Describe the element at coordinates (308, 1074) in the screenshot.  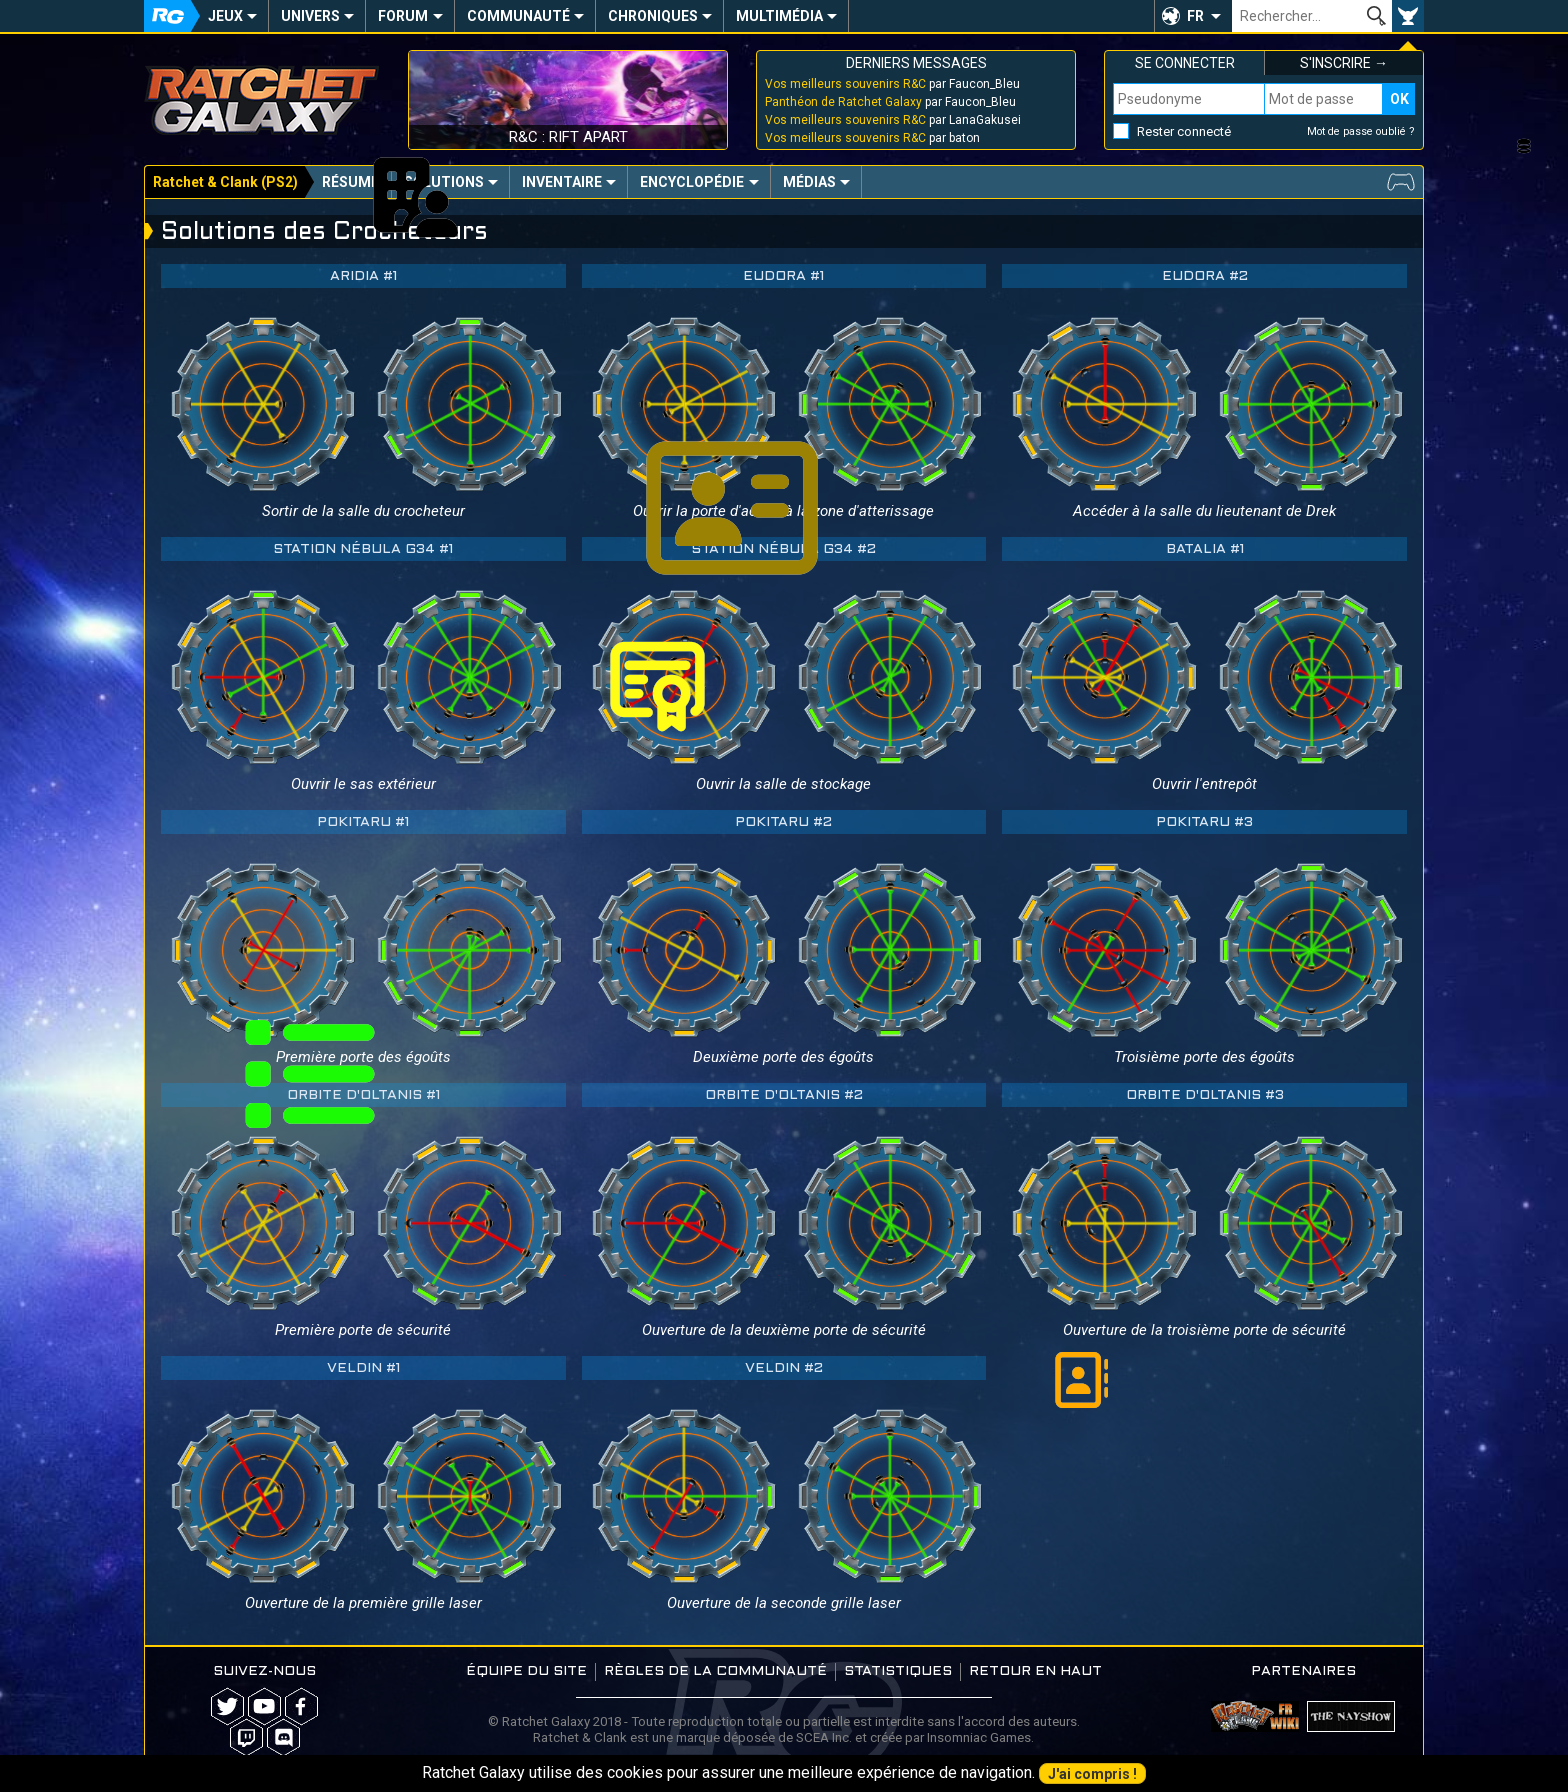
I see `view items in list format` at that location.